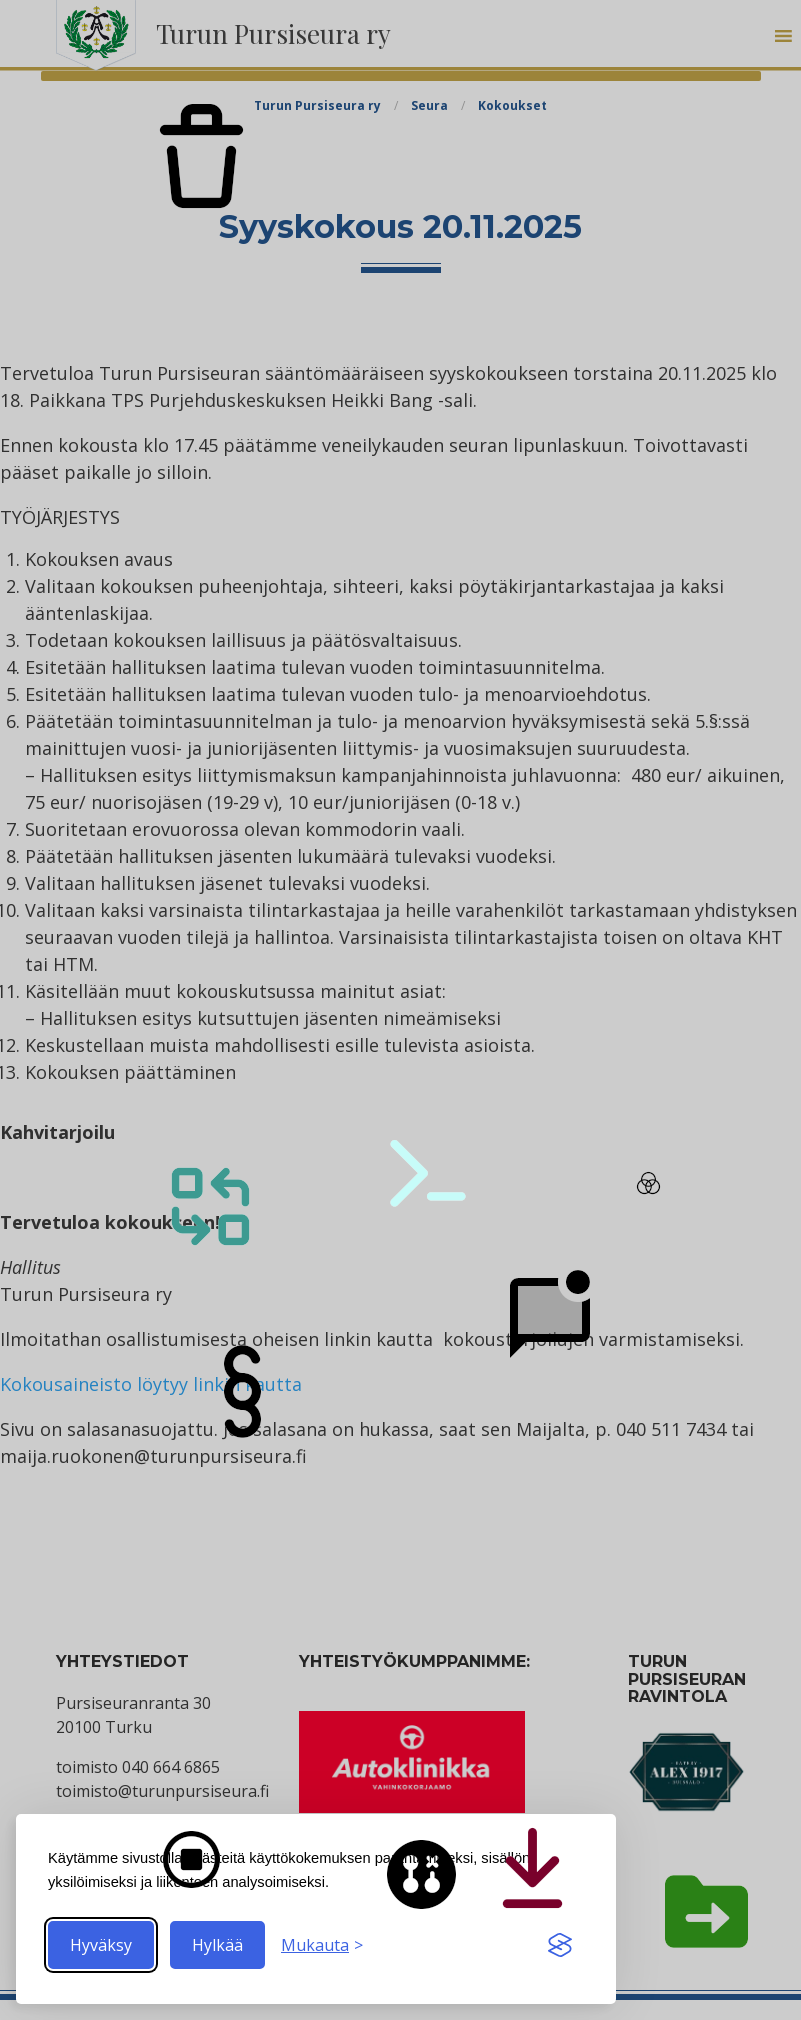 The width and height of the screenshot is (801, 2020). I want to click on indicates a closed pull request in your activity feed, so click(421, 1874).